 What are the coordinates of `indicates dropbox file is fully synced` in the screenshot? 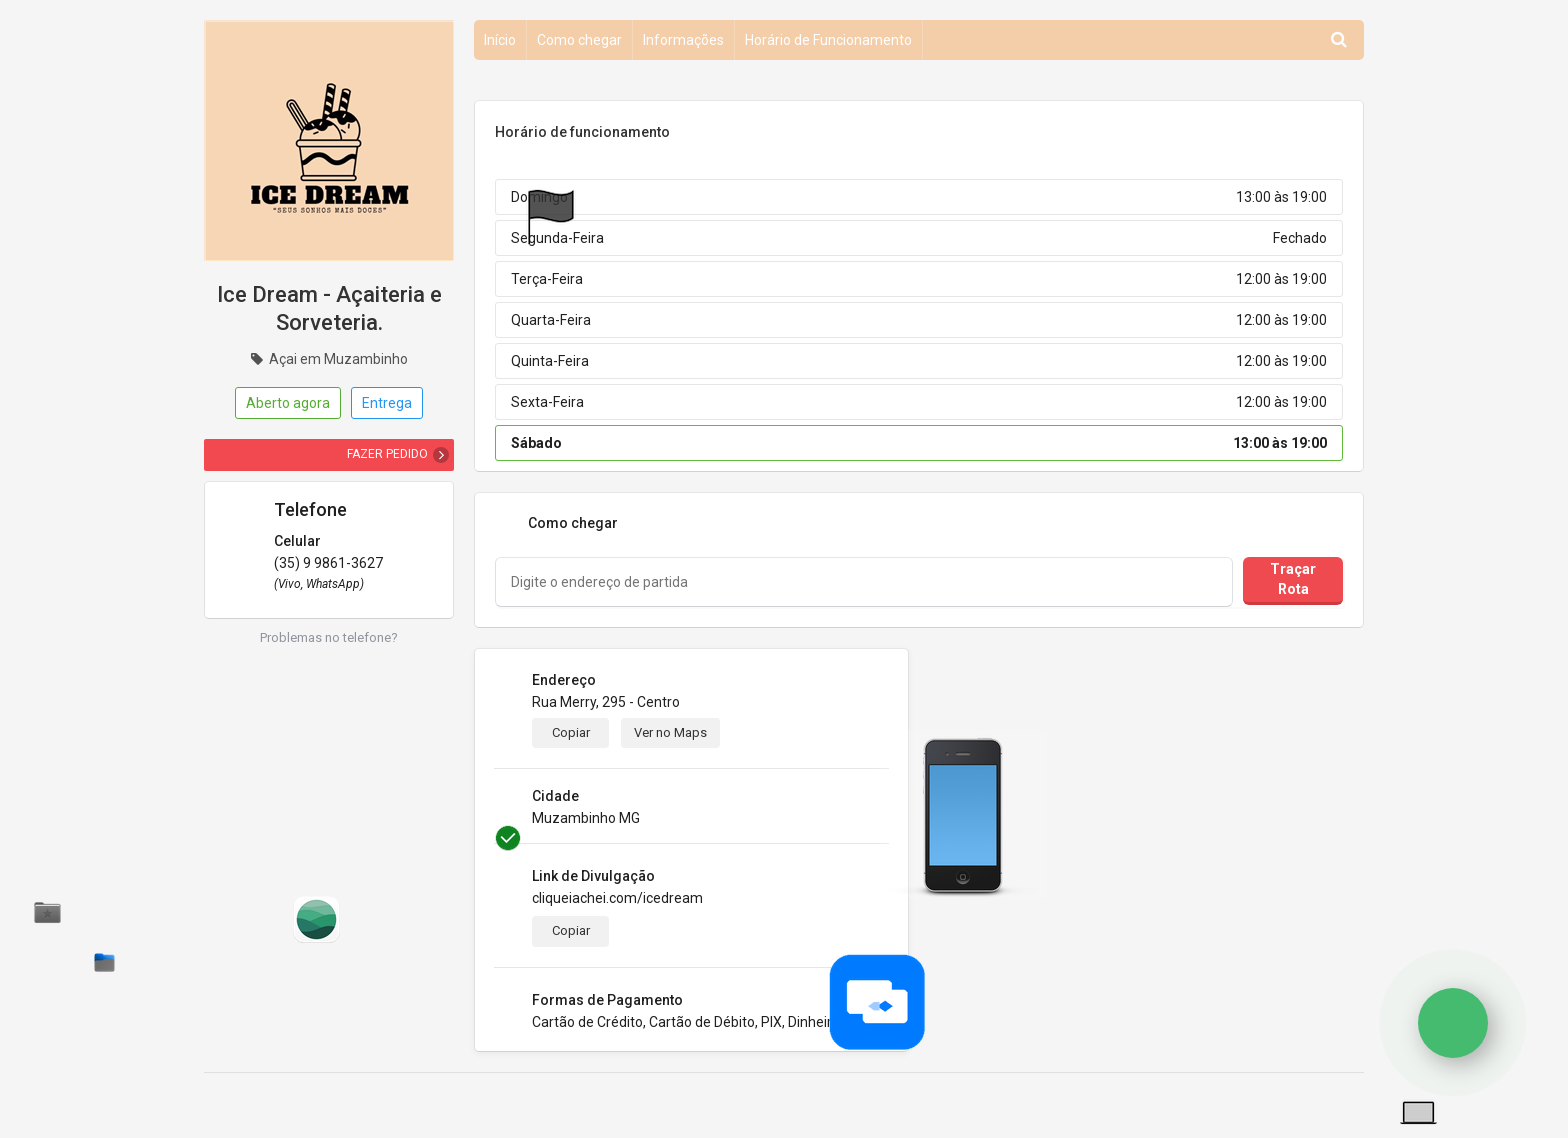 It's located at (508, 838).